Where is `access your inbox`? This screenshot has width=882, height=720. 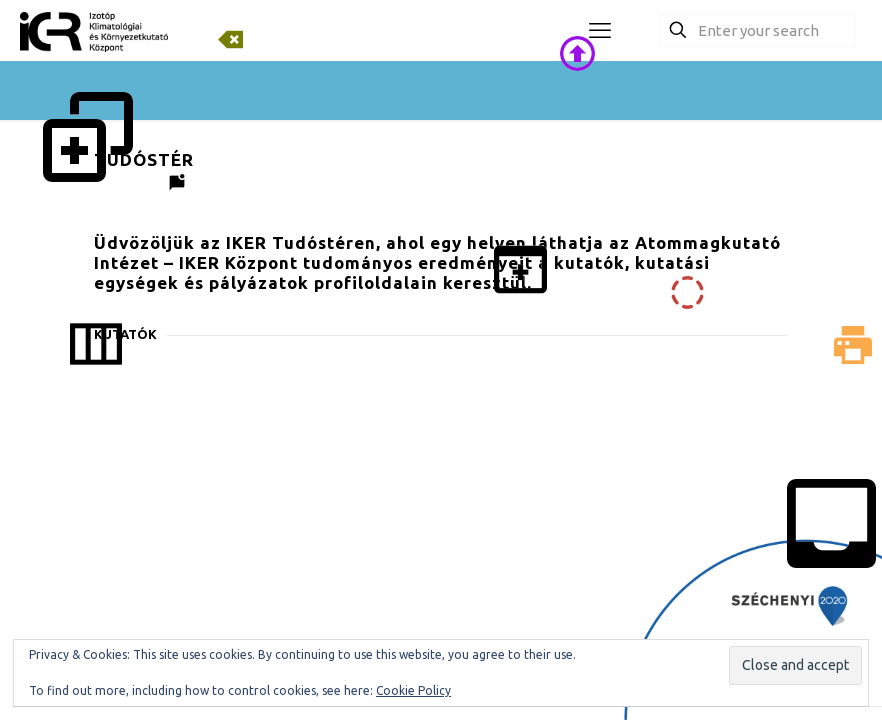 access your inbox is located at coordinates (831, 523).